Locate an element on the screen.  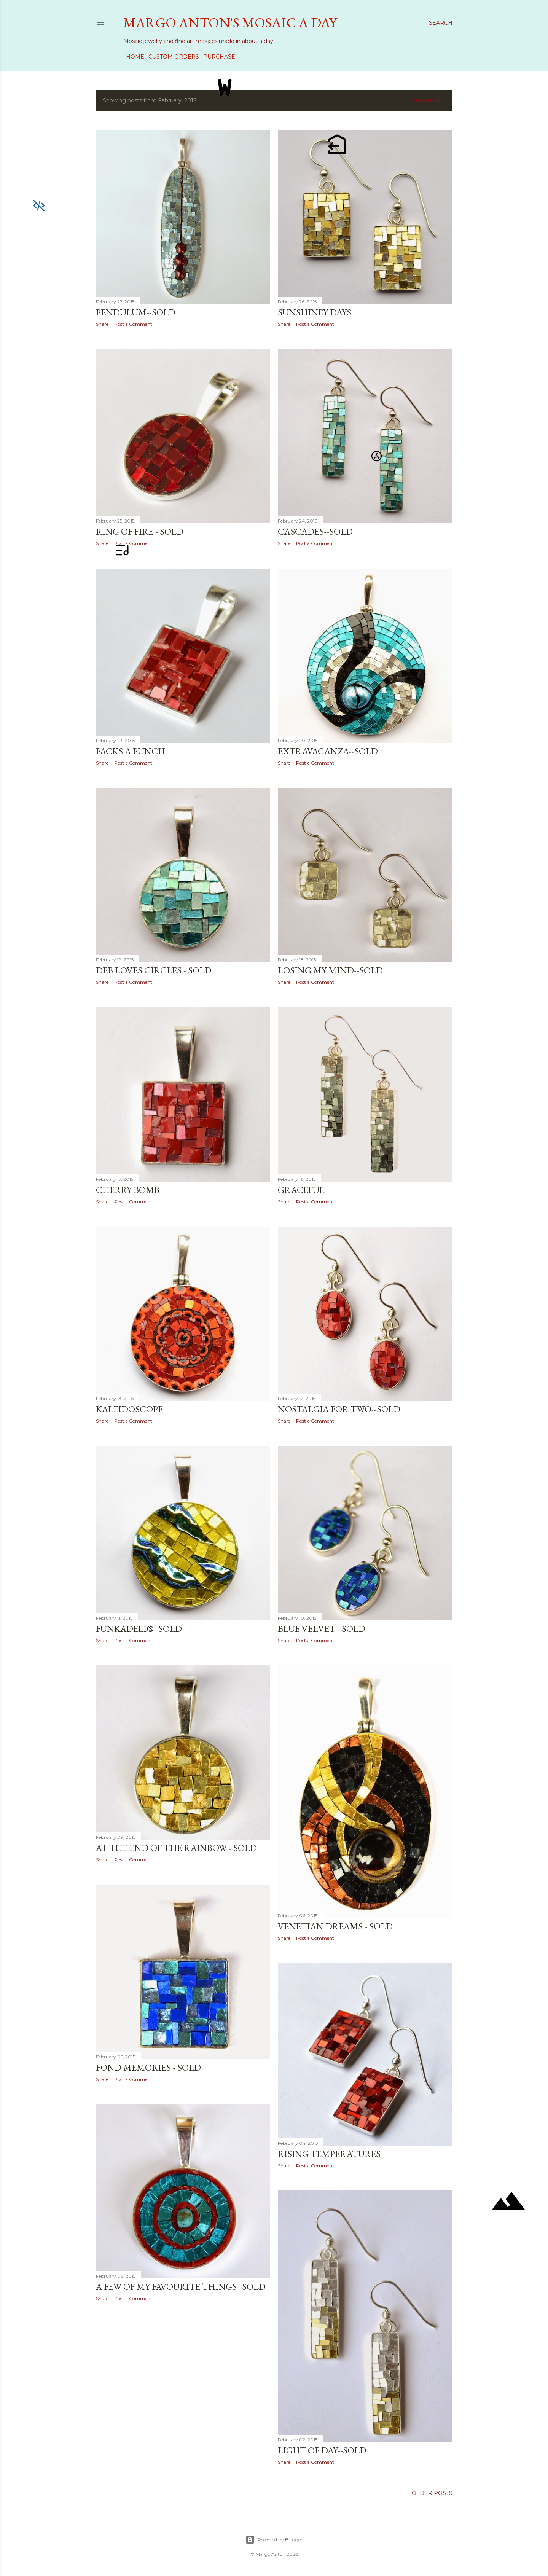
transfer data out of home storage is located at coordinates (337, 144).